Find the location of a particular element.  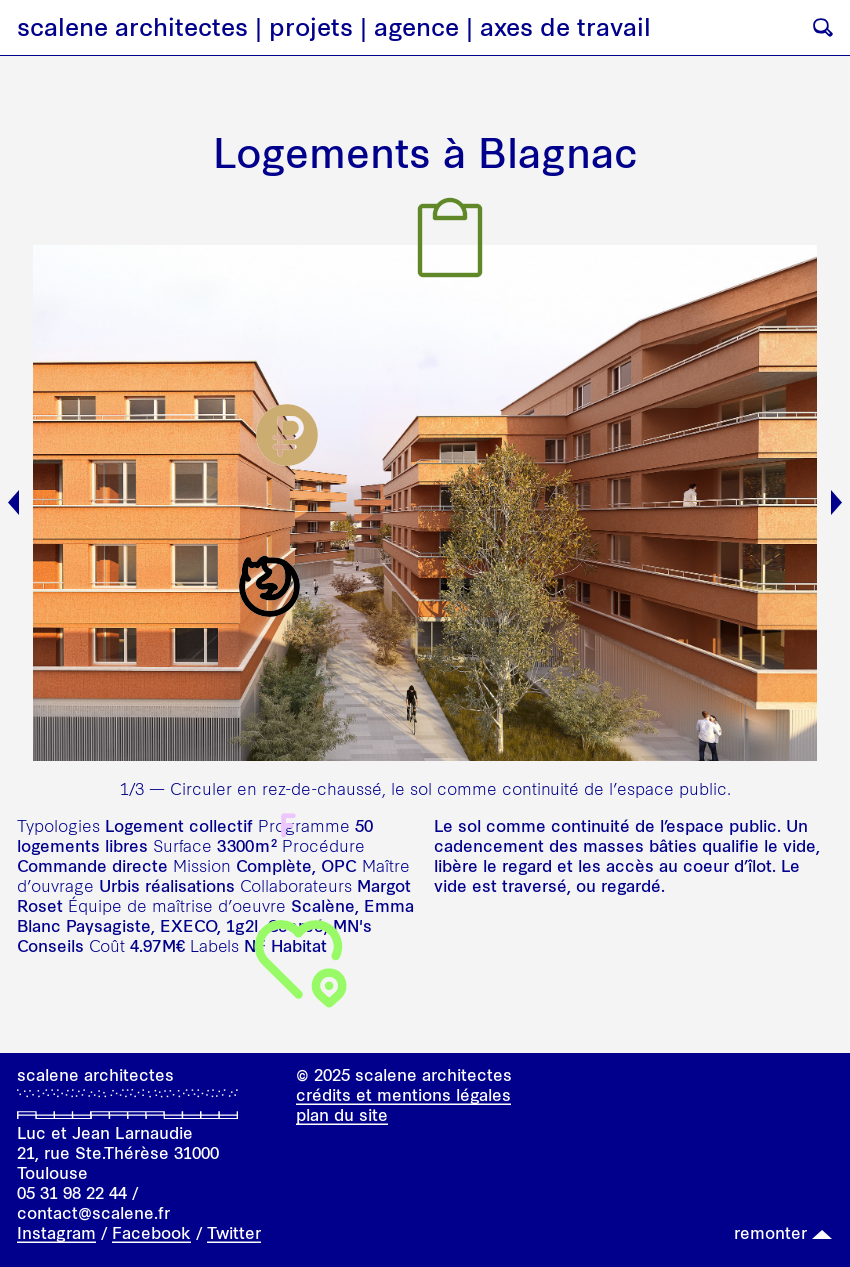

view price in russian rubles is located at coordinates (287, 435).